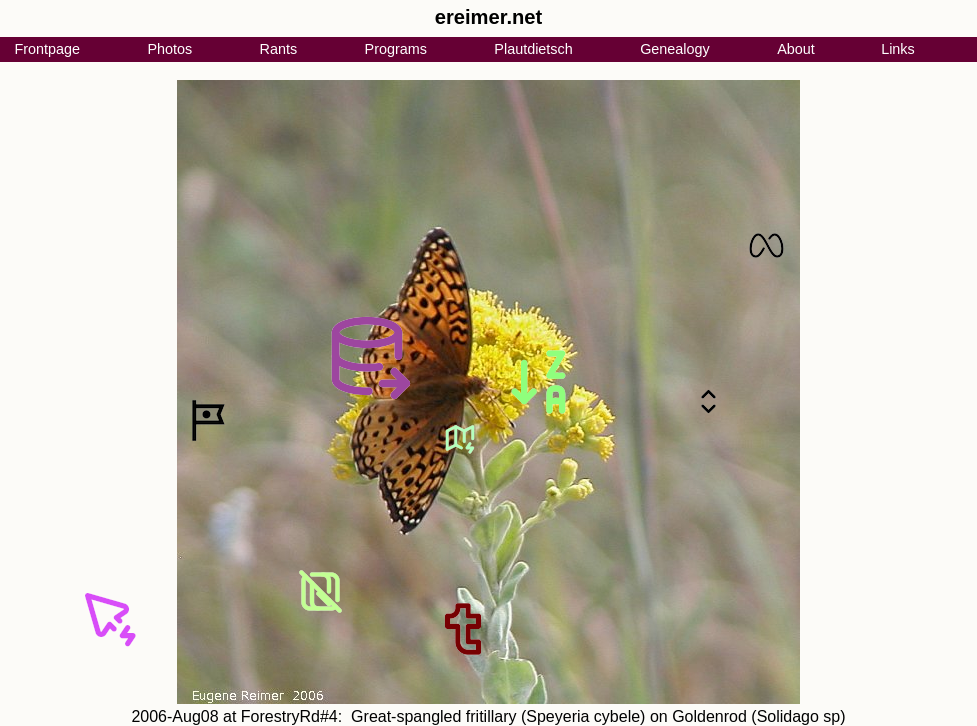 The height and width of the screenshot is (726, 977). I want to click on find nearby charging stations, so click(460, 438).